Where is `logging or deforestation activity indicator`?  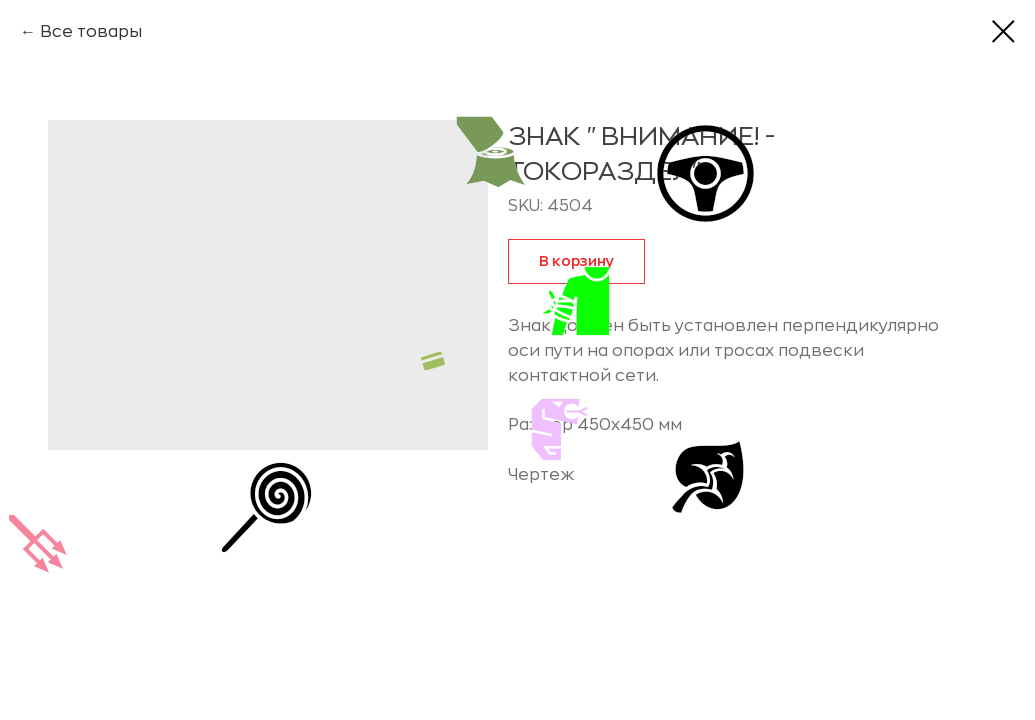 logging or deforestation activity indicator is located at coordinates (491, 152).